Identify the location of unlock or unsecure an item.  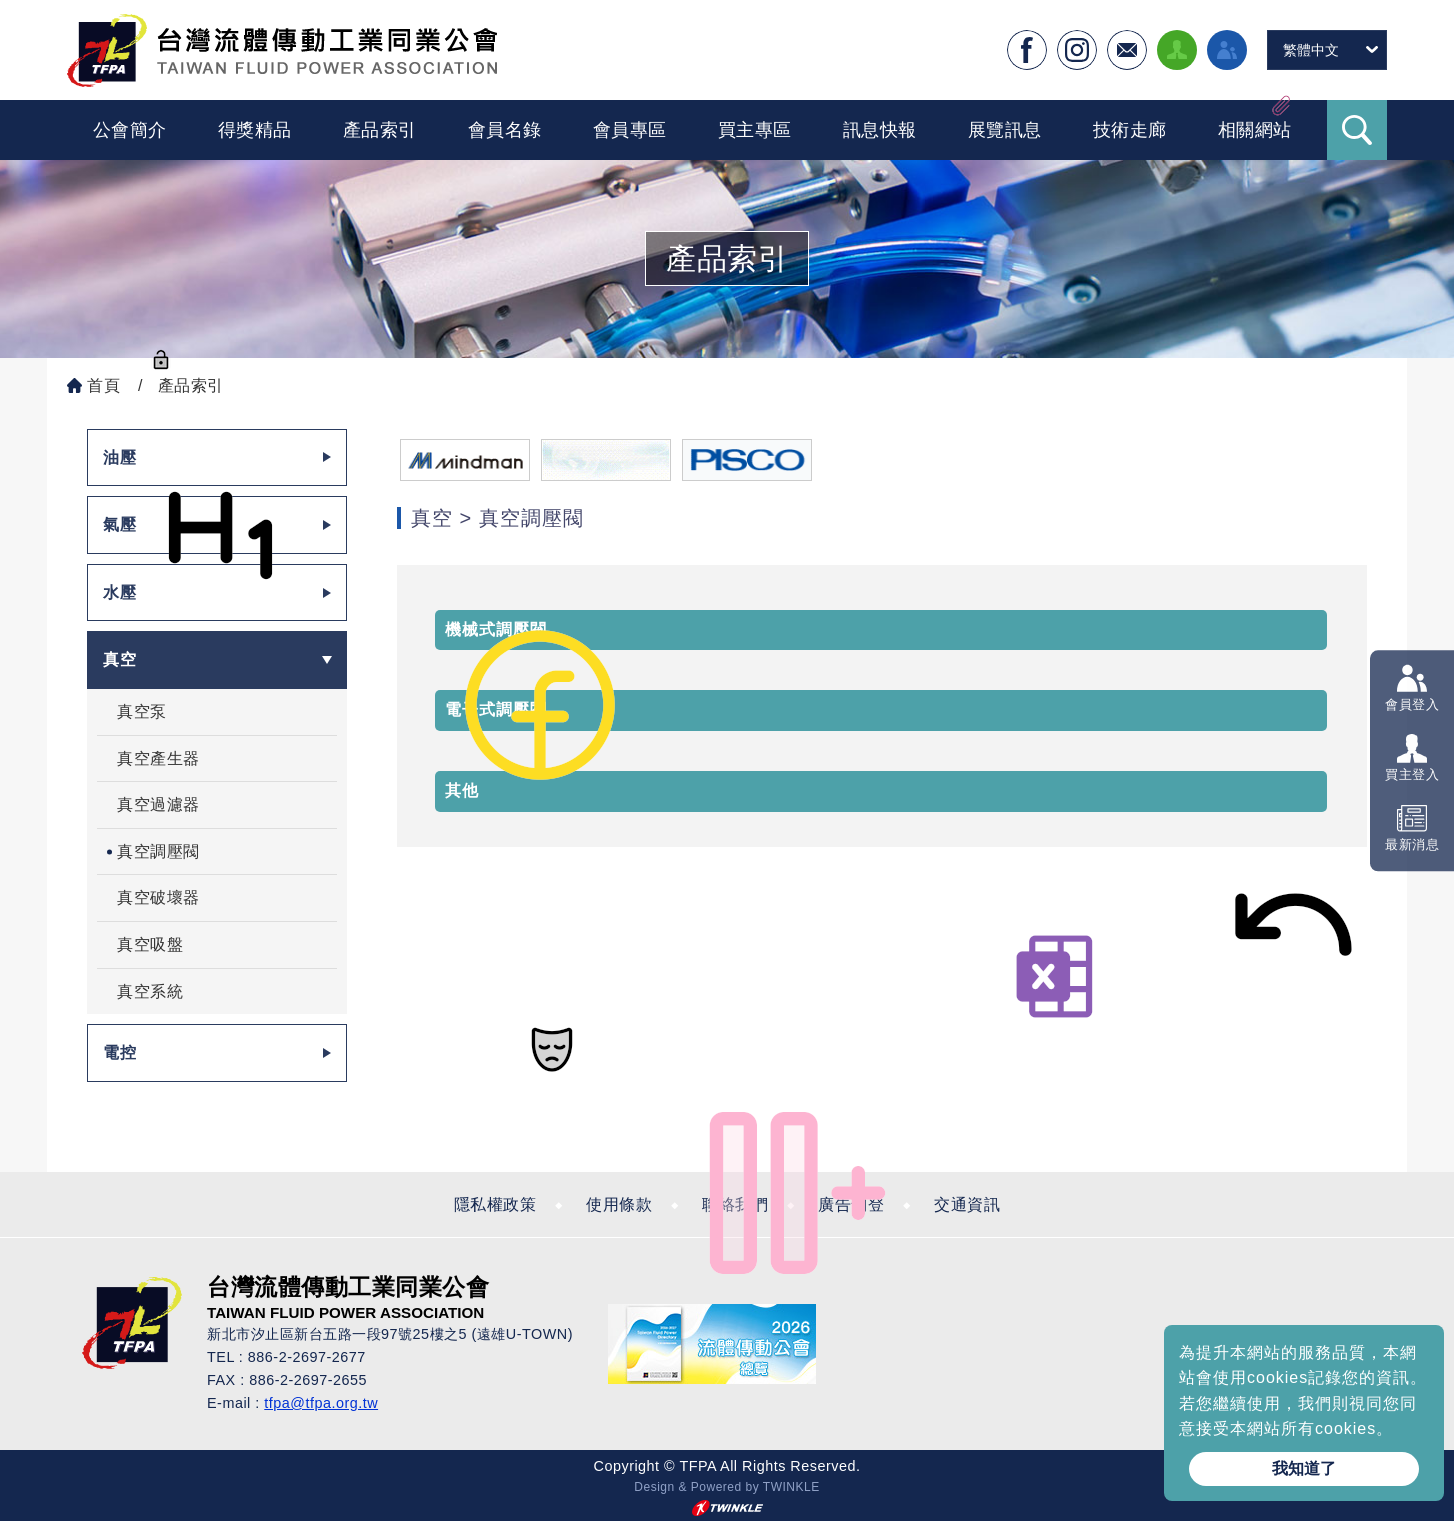
(161, 360).